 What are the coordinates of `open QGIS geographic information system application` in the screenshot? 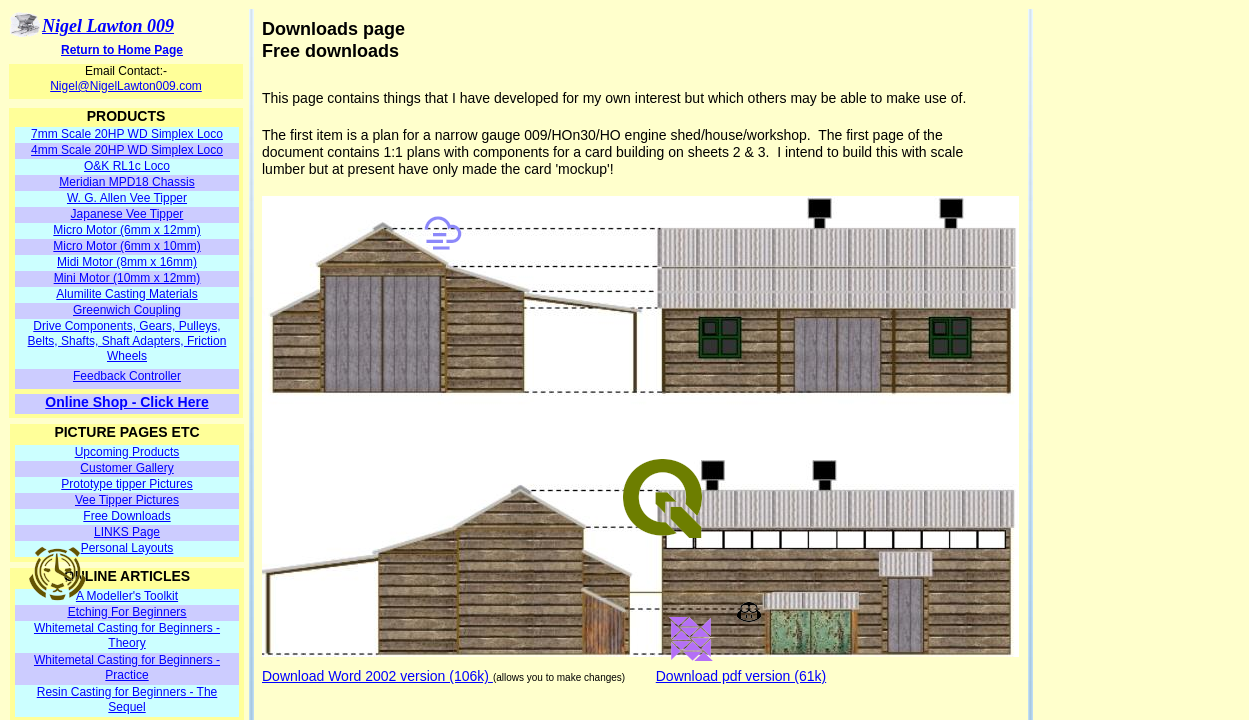 It's located at (662, 498).